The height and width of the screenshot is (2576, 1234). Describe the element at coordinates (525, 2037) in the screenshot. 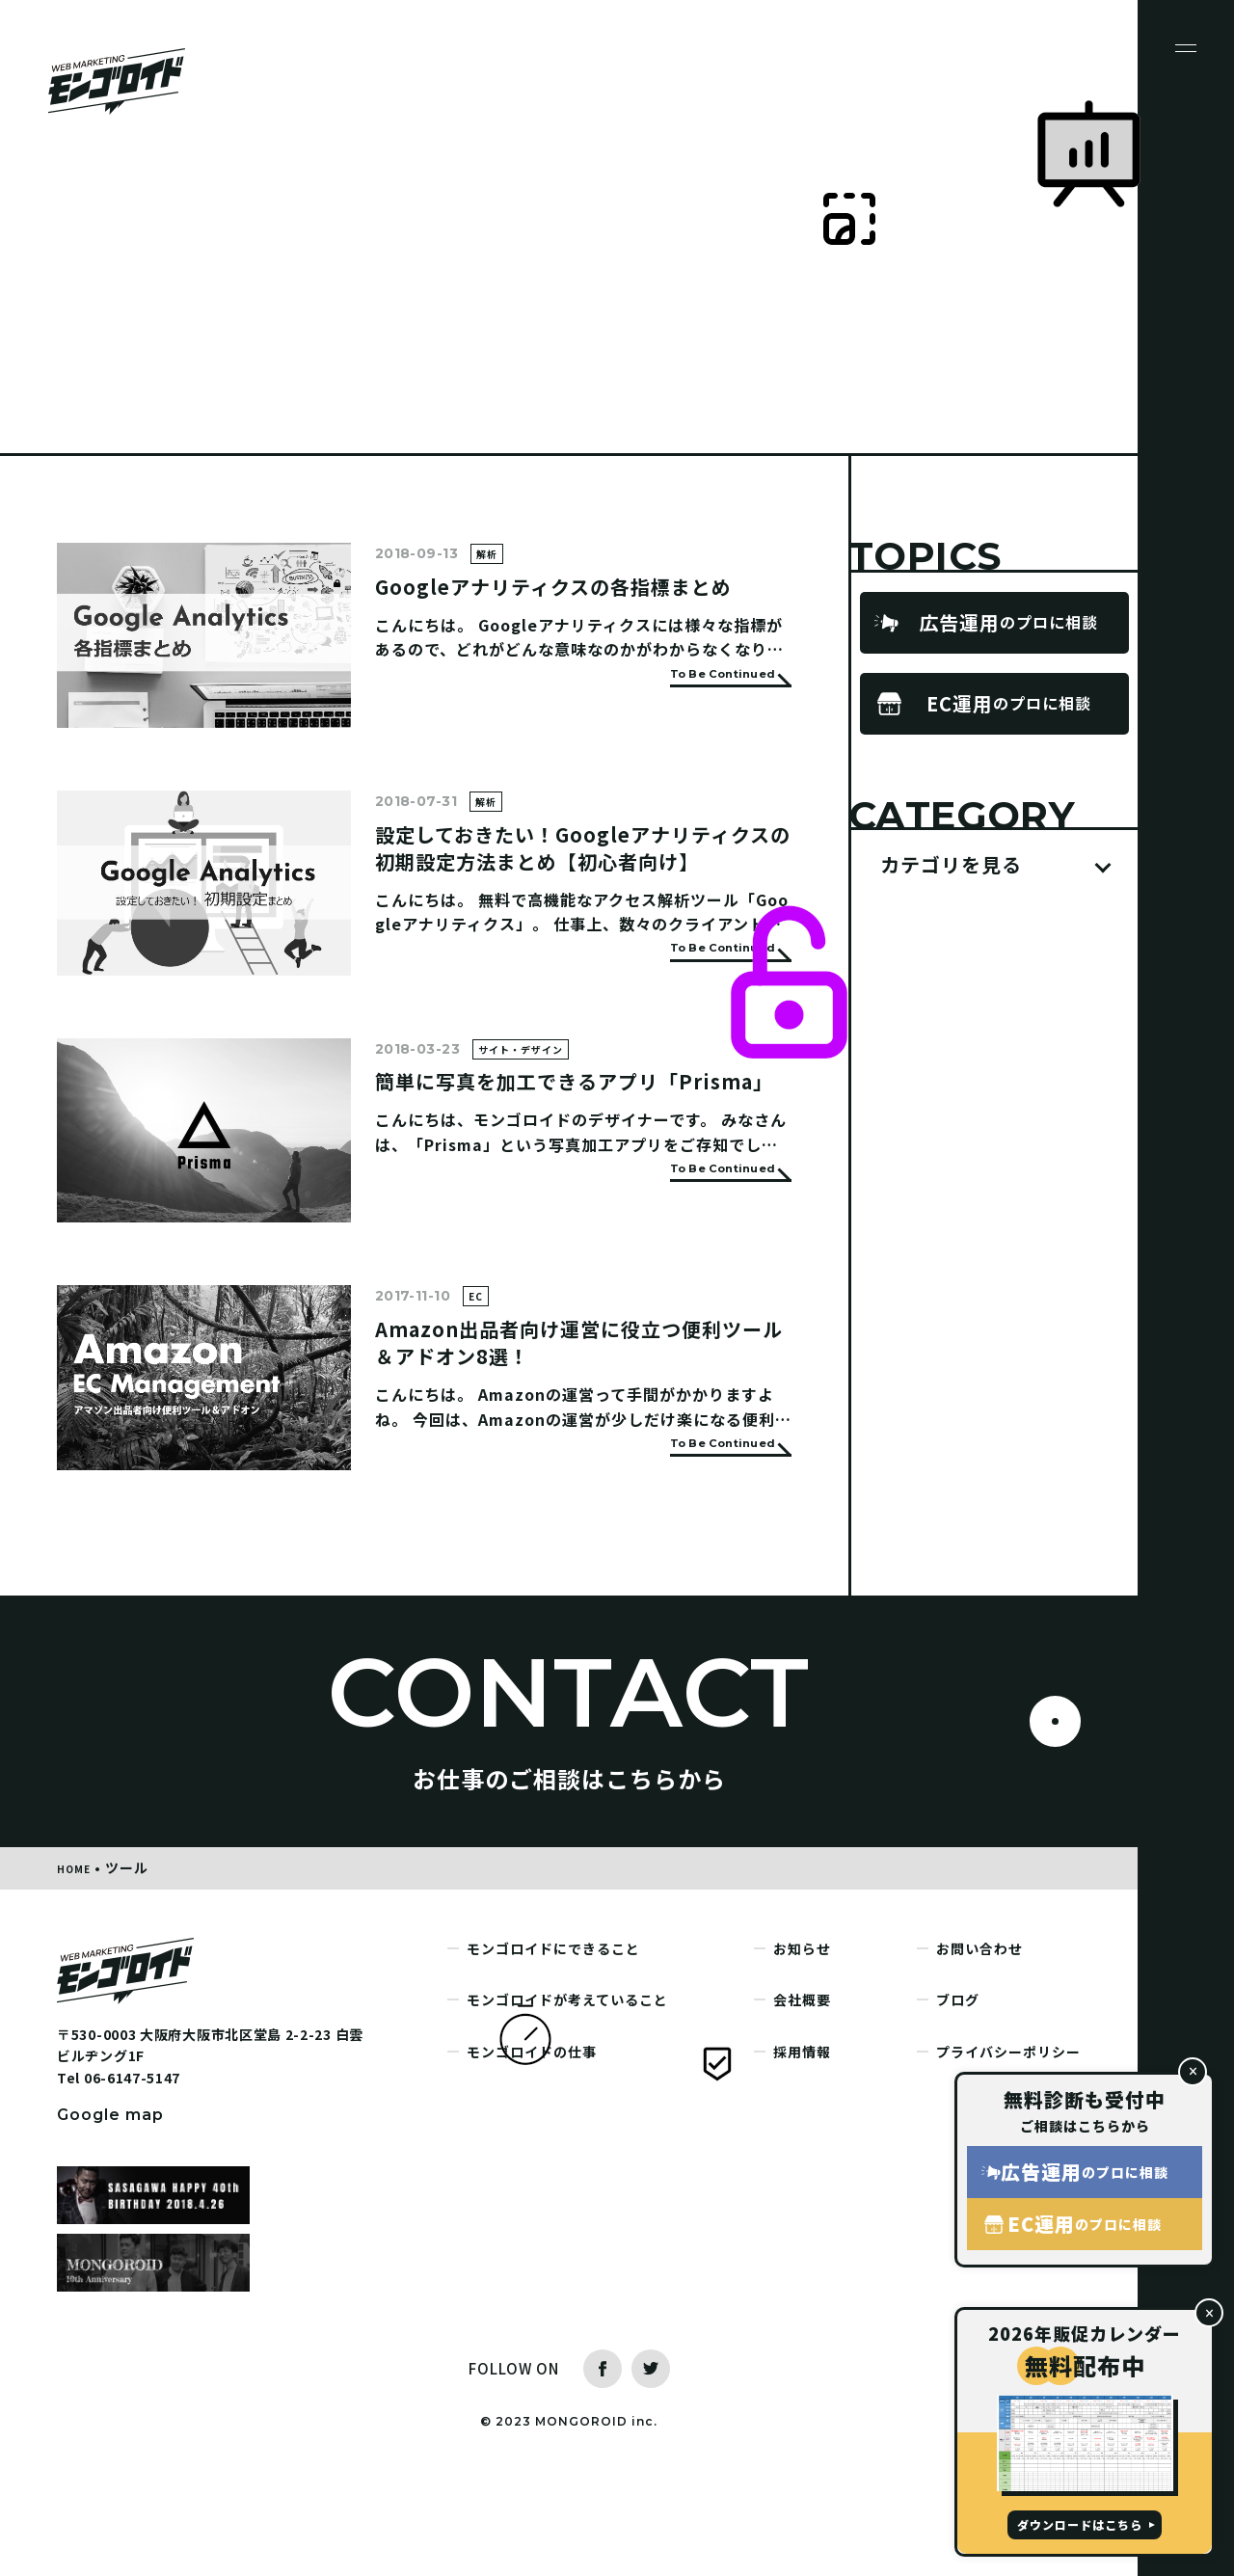

I see `set a countdown timer` at that location.